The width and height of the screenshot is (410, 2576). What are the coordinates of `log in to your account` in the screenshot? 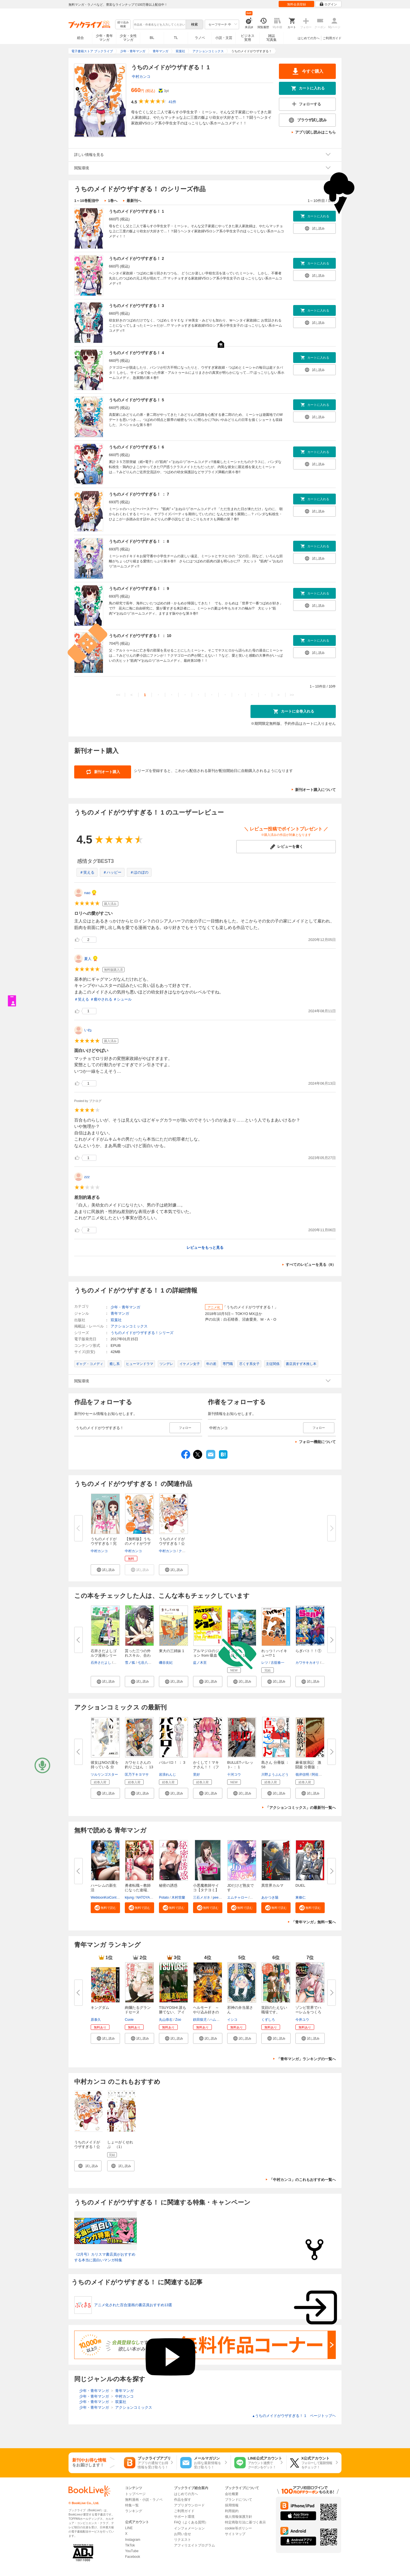 It's located at (315, 2307).